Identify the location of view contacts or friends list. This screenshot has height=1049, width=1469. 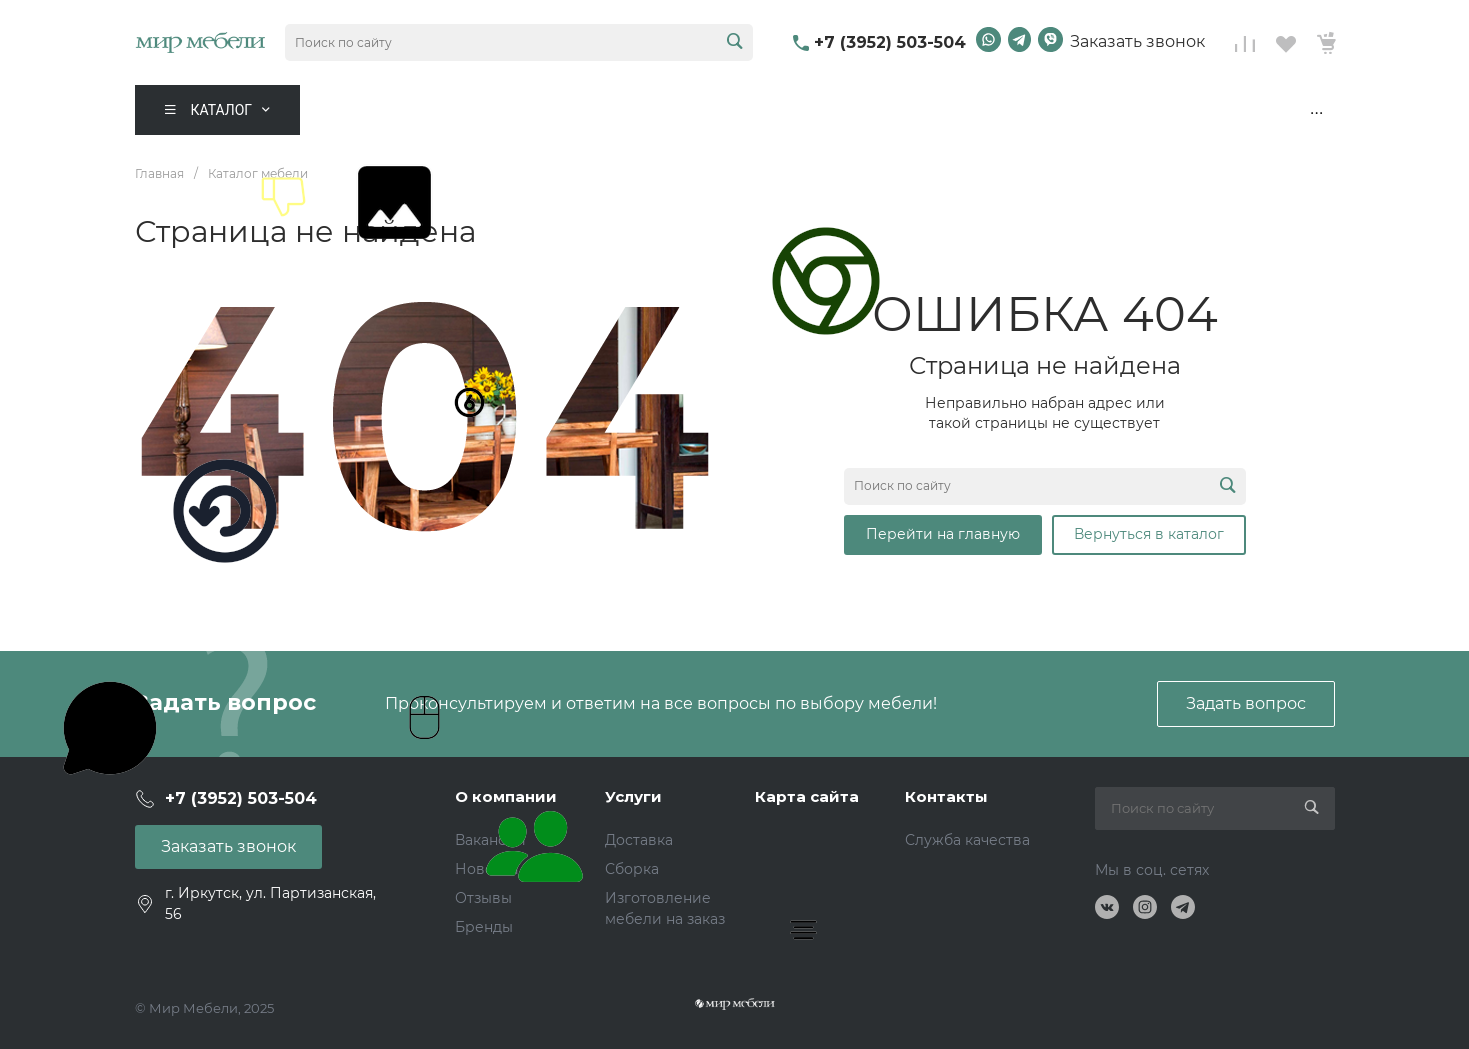
(534, 846).